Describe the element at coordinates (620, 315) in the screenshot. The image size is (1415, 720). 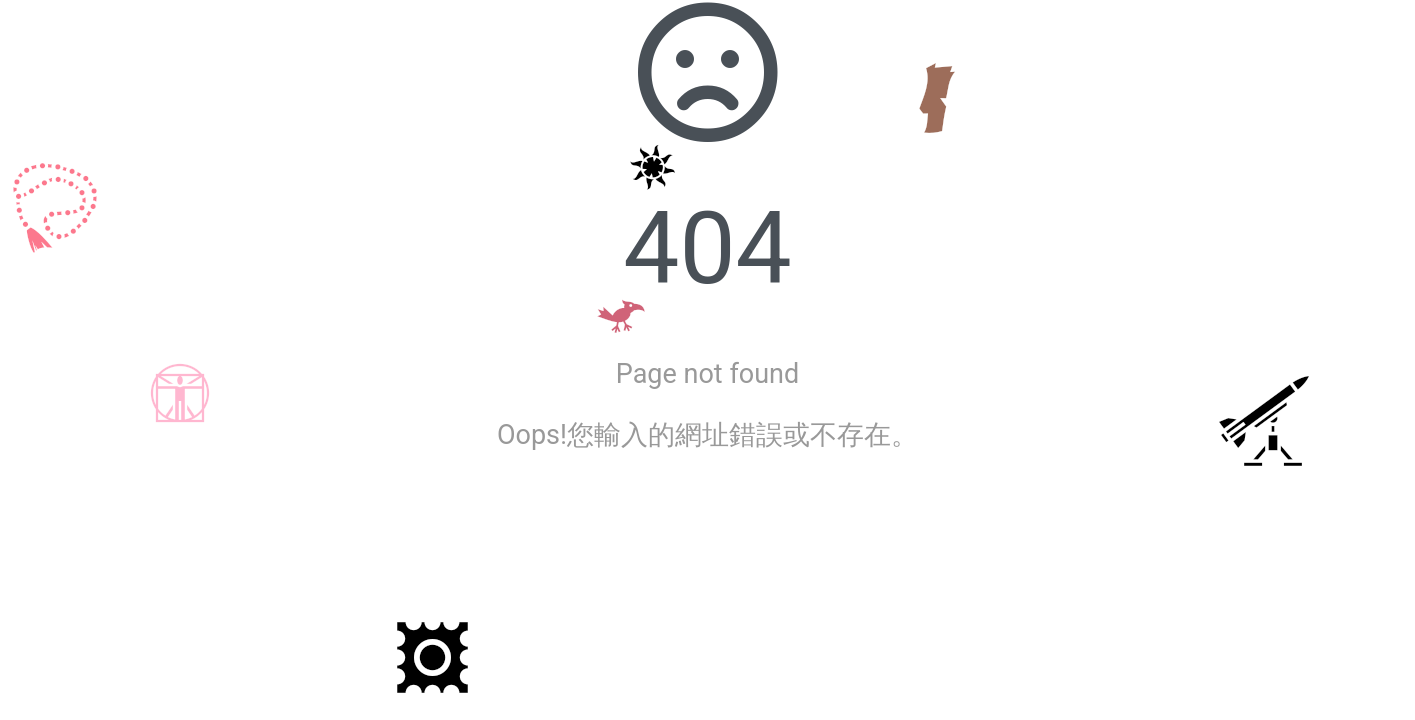
I see `sparrow character or bird companion in a game` at that location.